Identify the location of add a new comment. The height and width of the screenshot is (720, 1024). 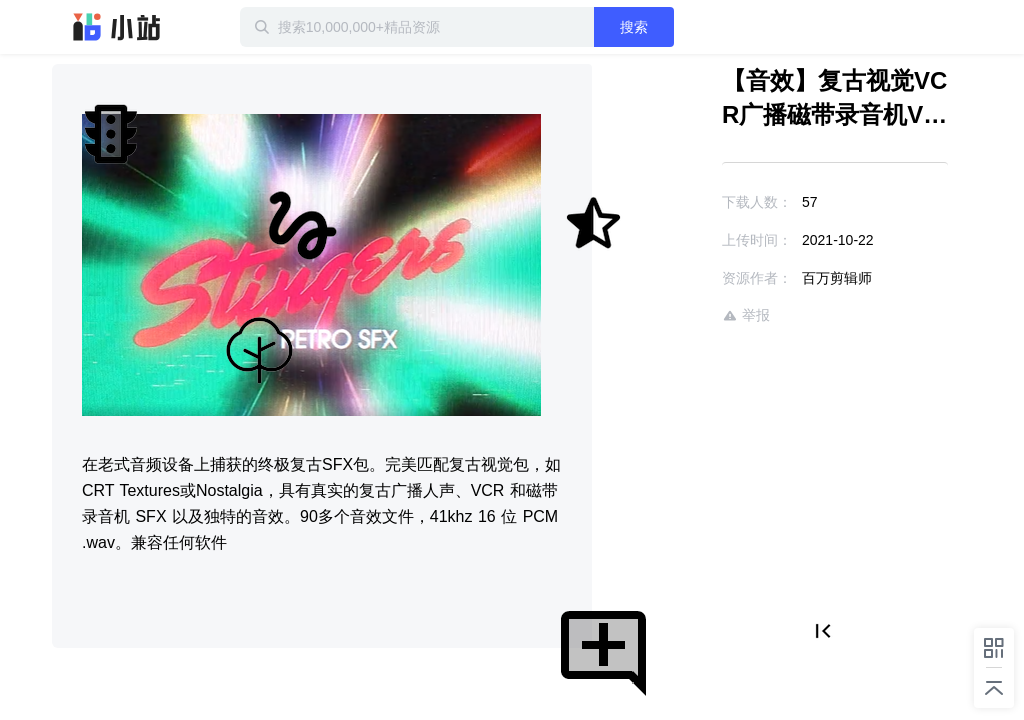
(603, 653).